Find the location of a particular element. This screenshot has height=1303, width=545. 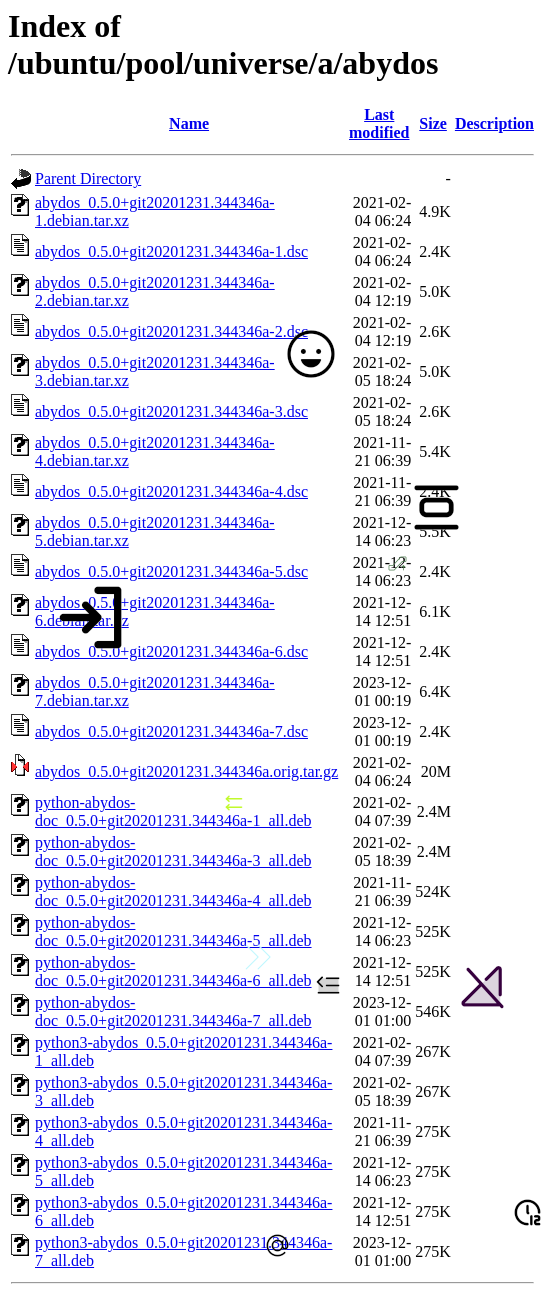

rate your experience positively is located at coordinates (311, 354).